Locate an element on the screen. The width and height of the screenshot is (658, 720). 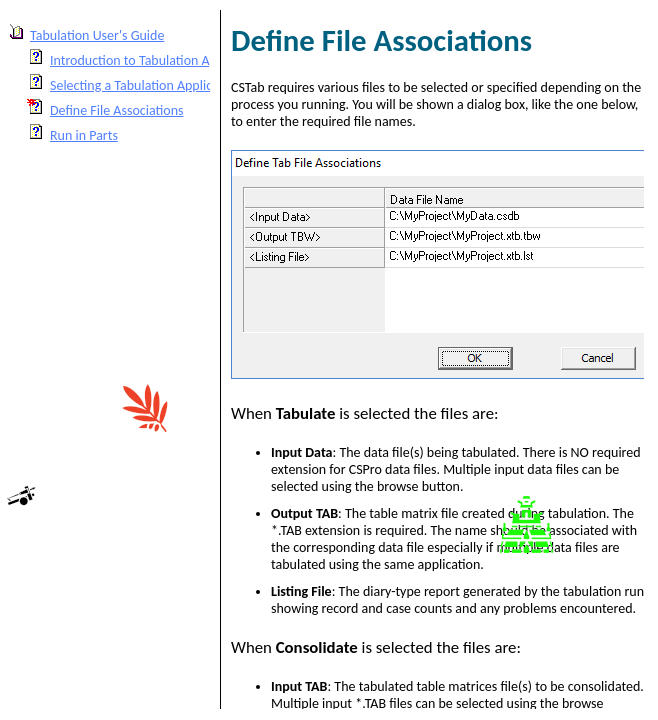
access viking or norse-themed content is located at coordinates (526, 524).